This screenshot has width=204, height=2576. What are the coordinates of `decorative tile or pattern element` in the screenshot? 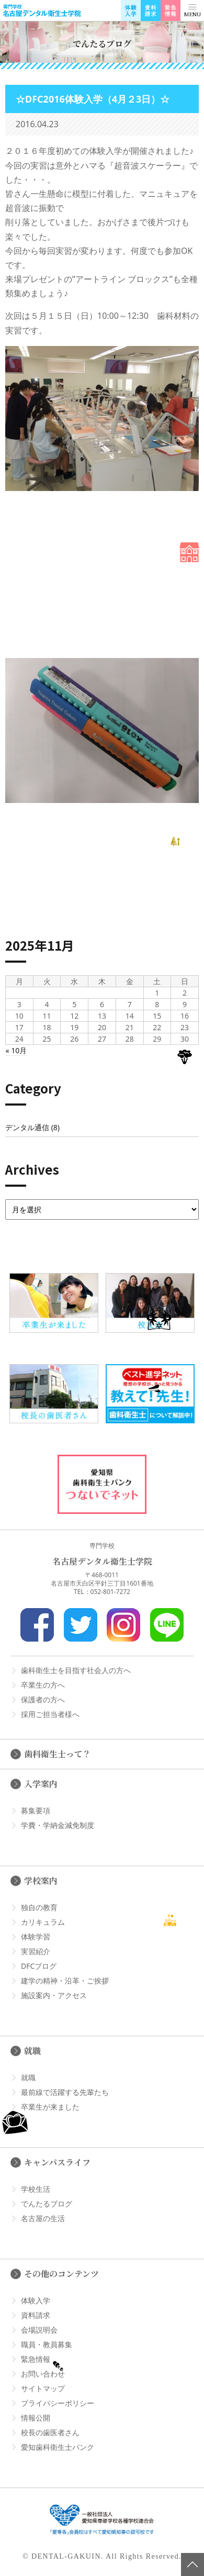 It's located at (159, 1318).